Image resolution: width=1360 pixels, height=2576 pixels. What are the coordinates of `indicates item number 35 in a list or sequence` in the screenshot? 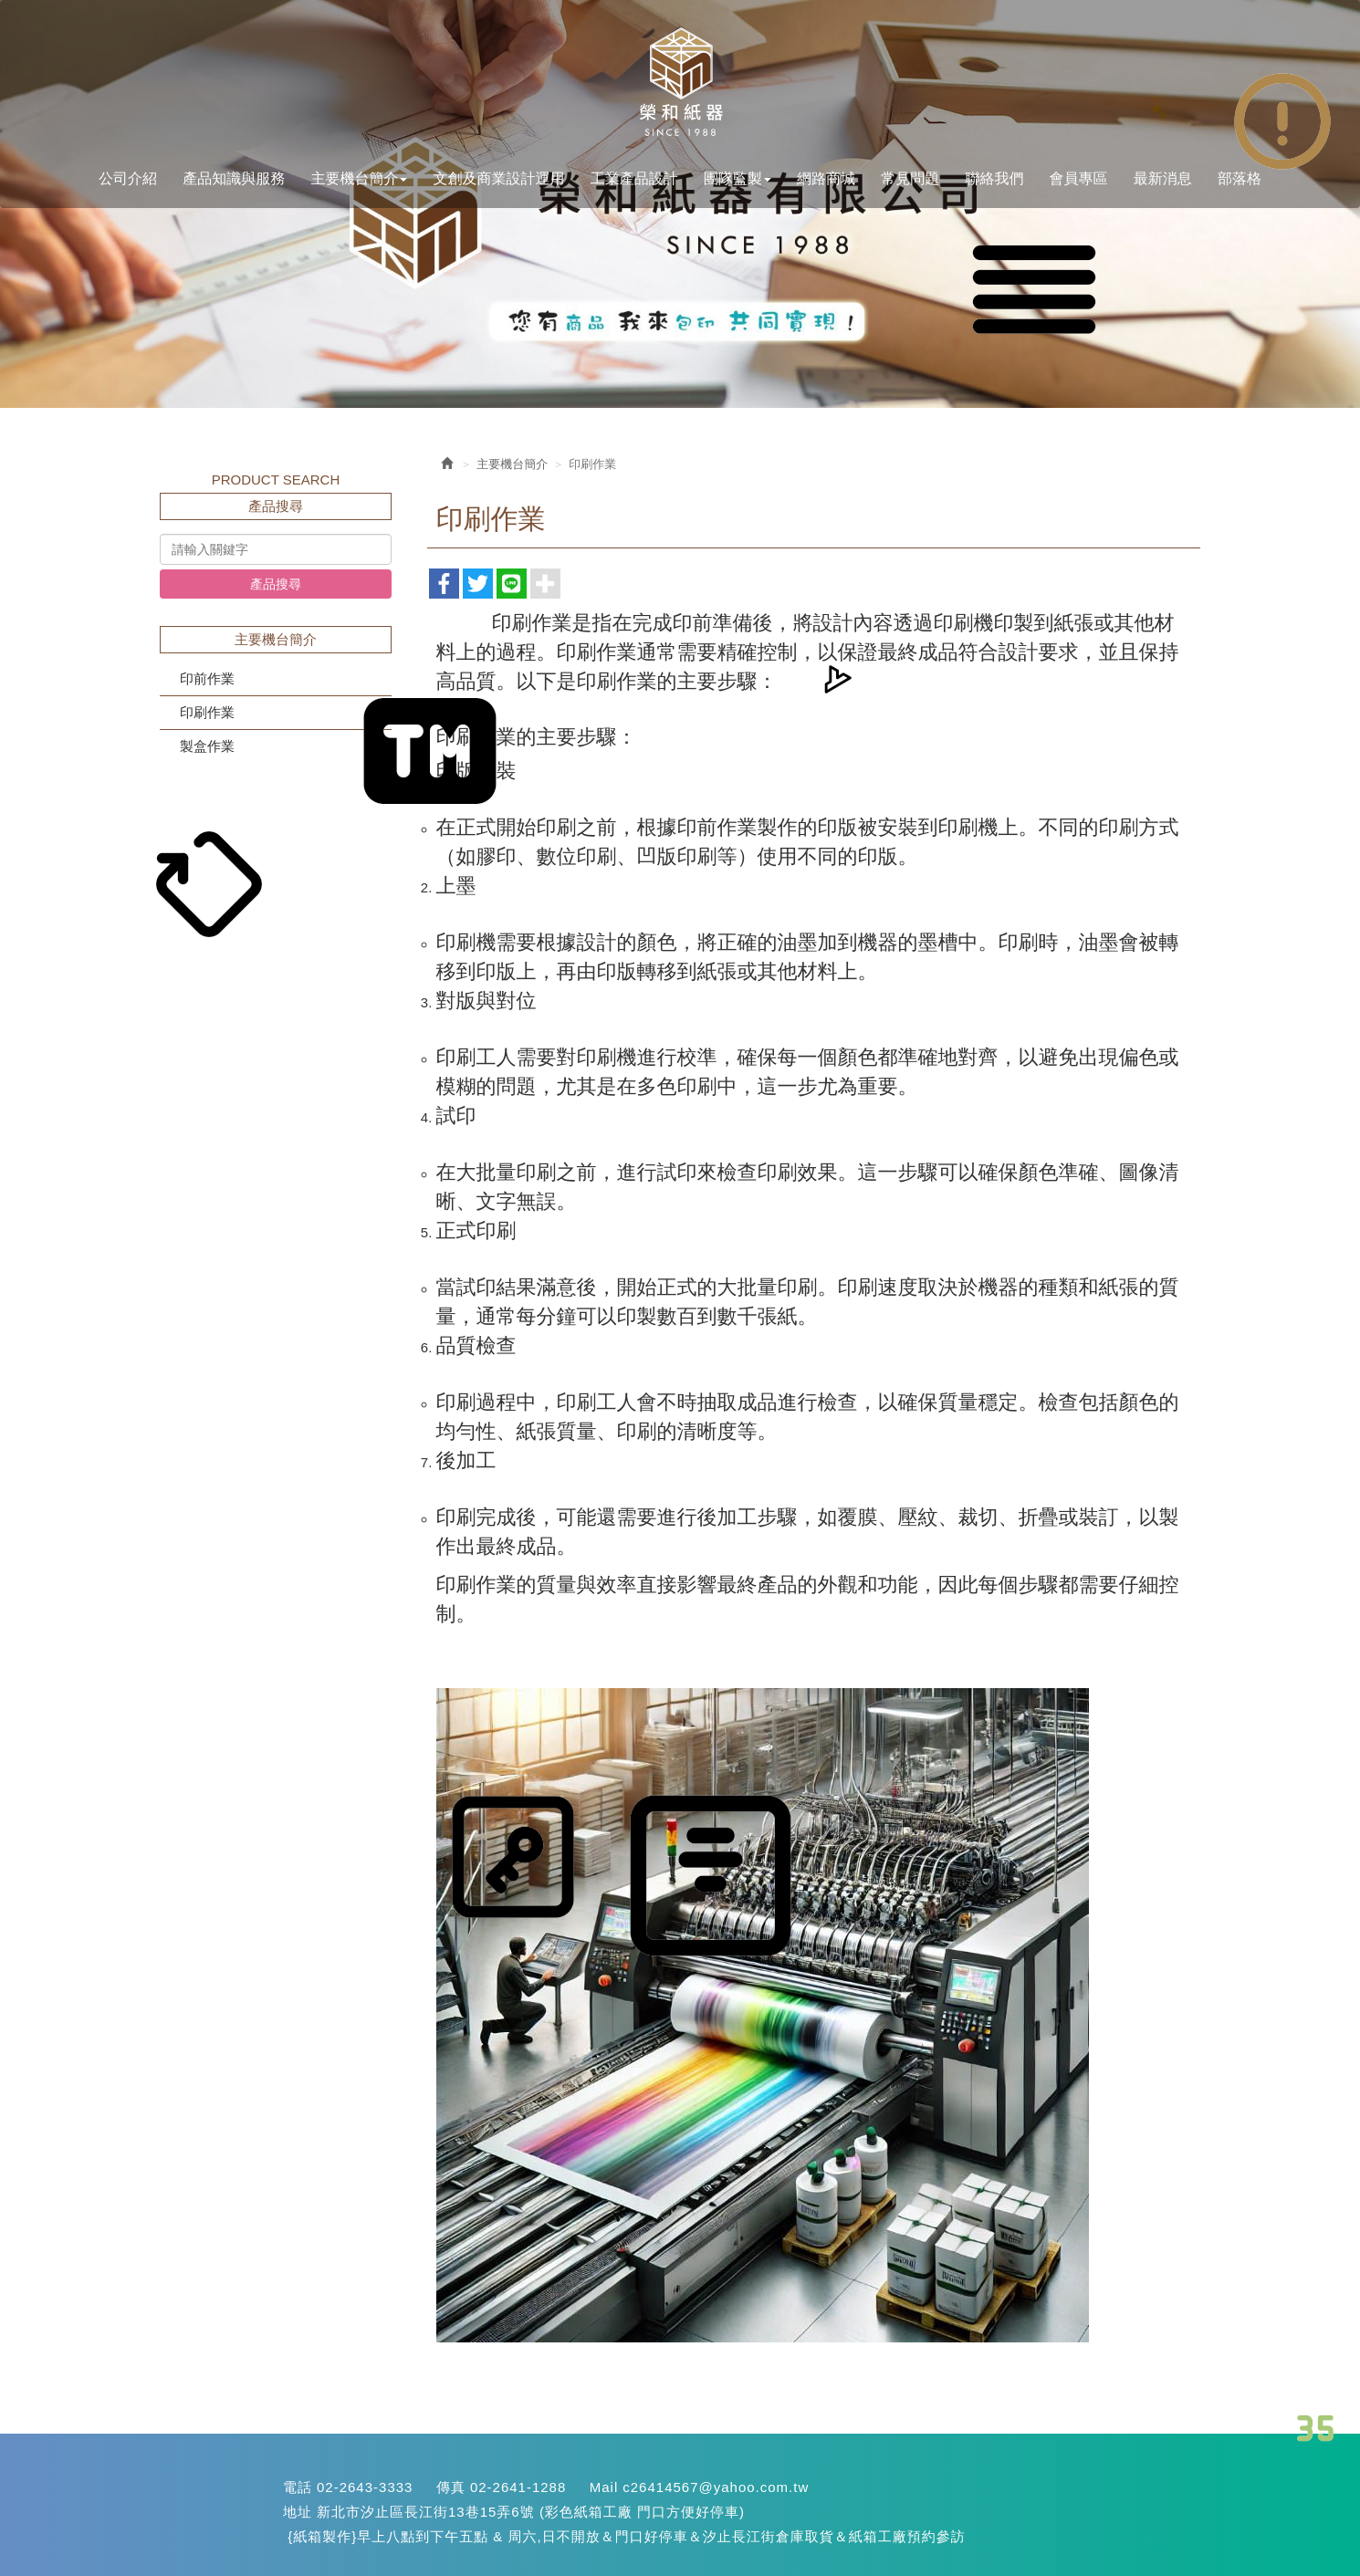 It's located at (1315, 2428).